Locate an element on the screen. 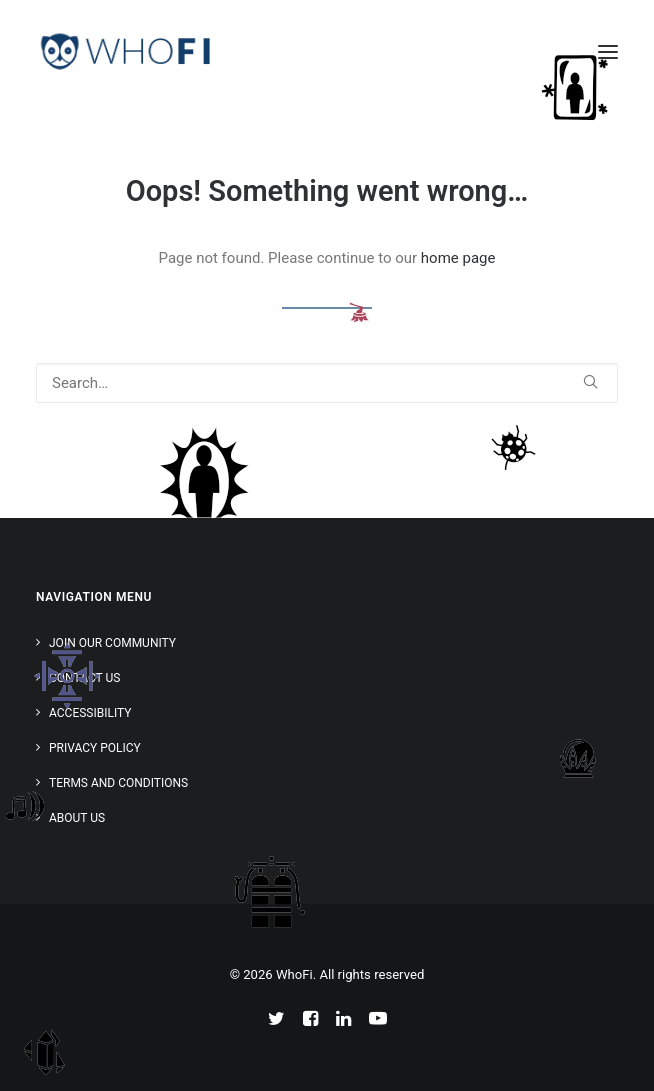 The width and height of the screenshot is (654, 1091). report a bug or software issue is located at coordinates (513, 447).